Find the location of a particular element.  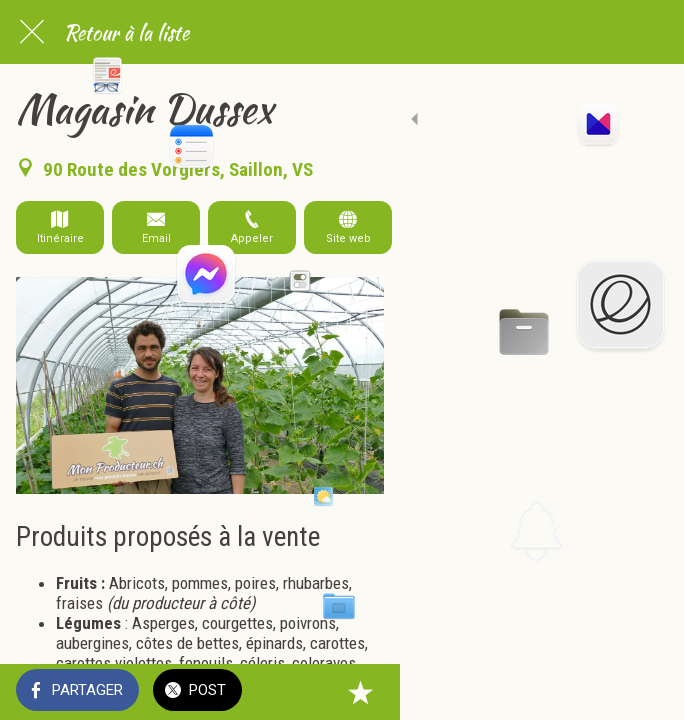

open the basket notes or list-taking app is located at coordinates (191, 146).